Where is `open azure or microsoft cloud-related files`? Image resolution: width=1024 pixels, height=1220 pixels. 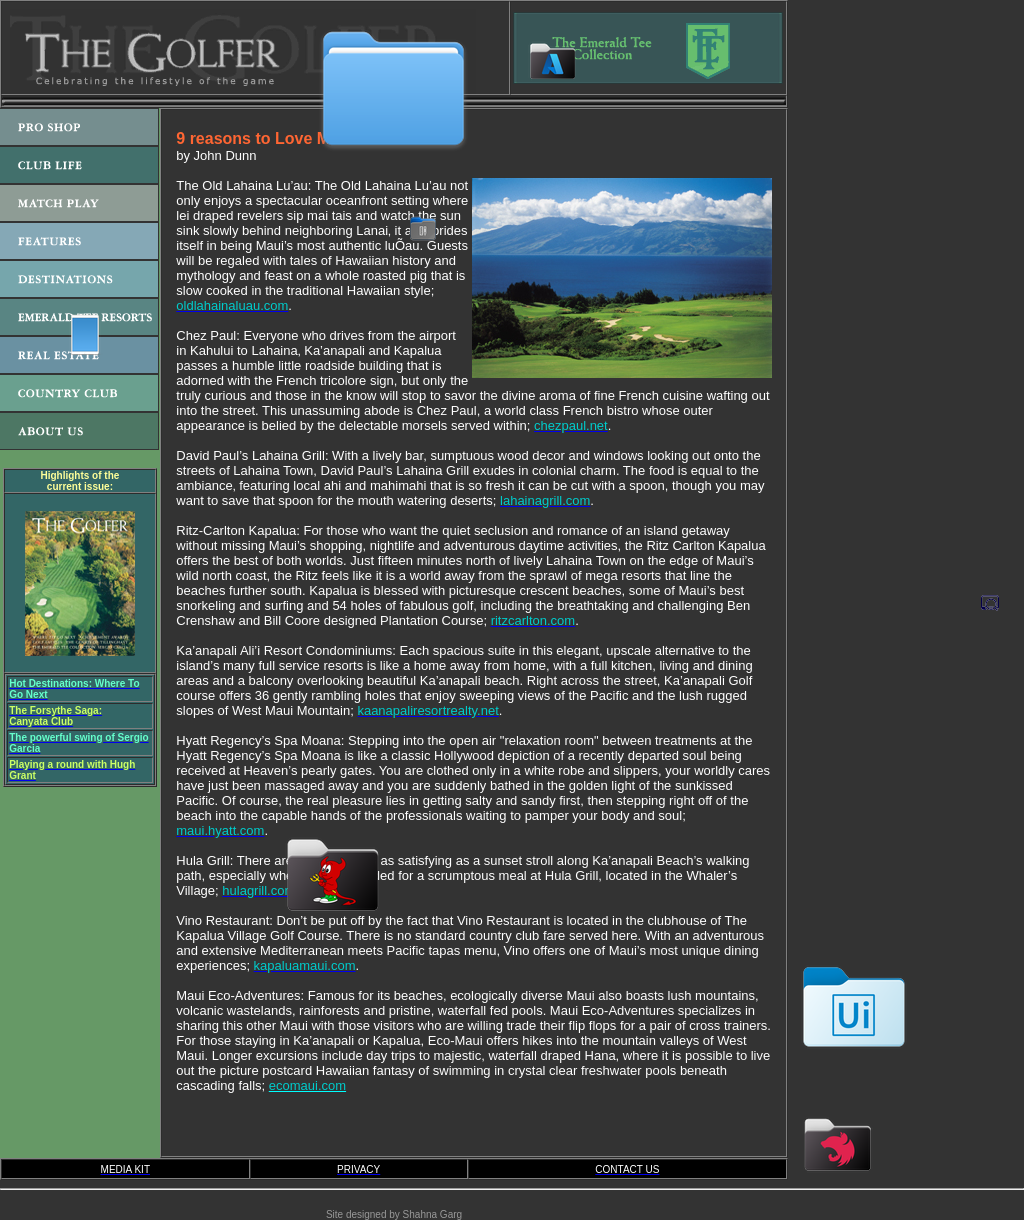 open azure or microsoft cloud-related files is located at coordinates (552, 62).